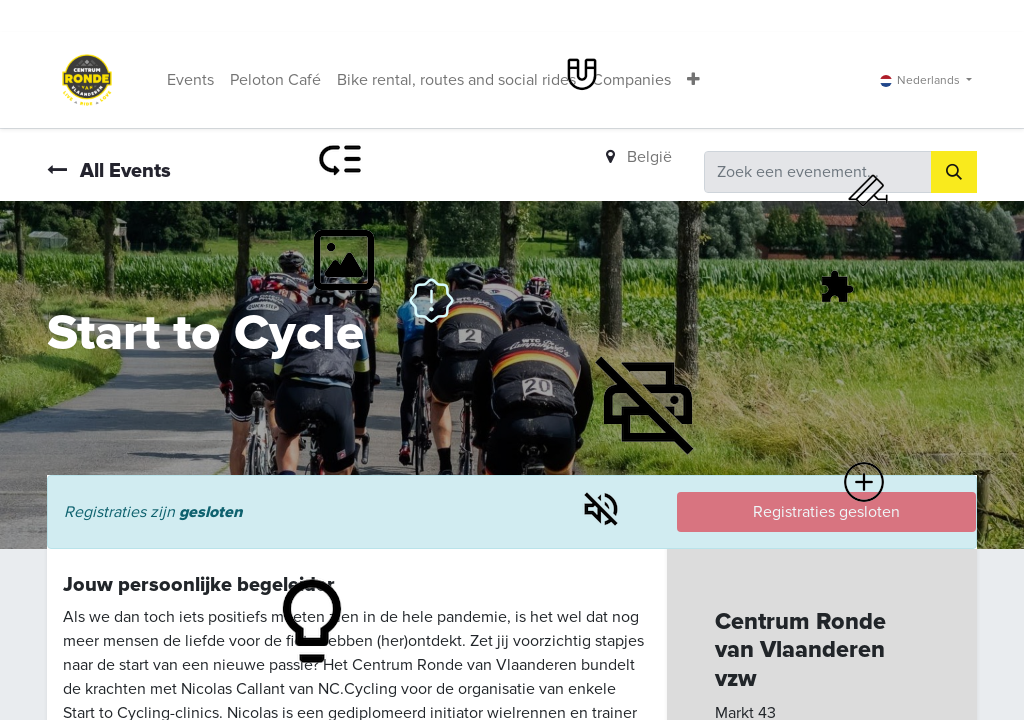 The width and height of the screenshot is (1024, 720). What do you see at coordinates (868, 193) in the screenshot?
I see `access security camera settings` at bounding box center [868, 193].